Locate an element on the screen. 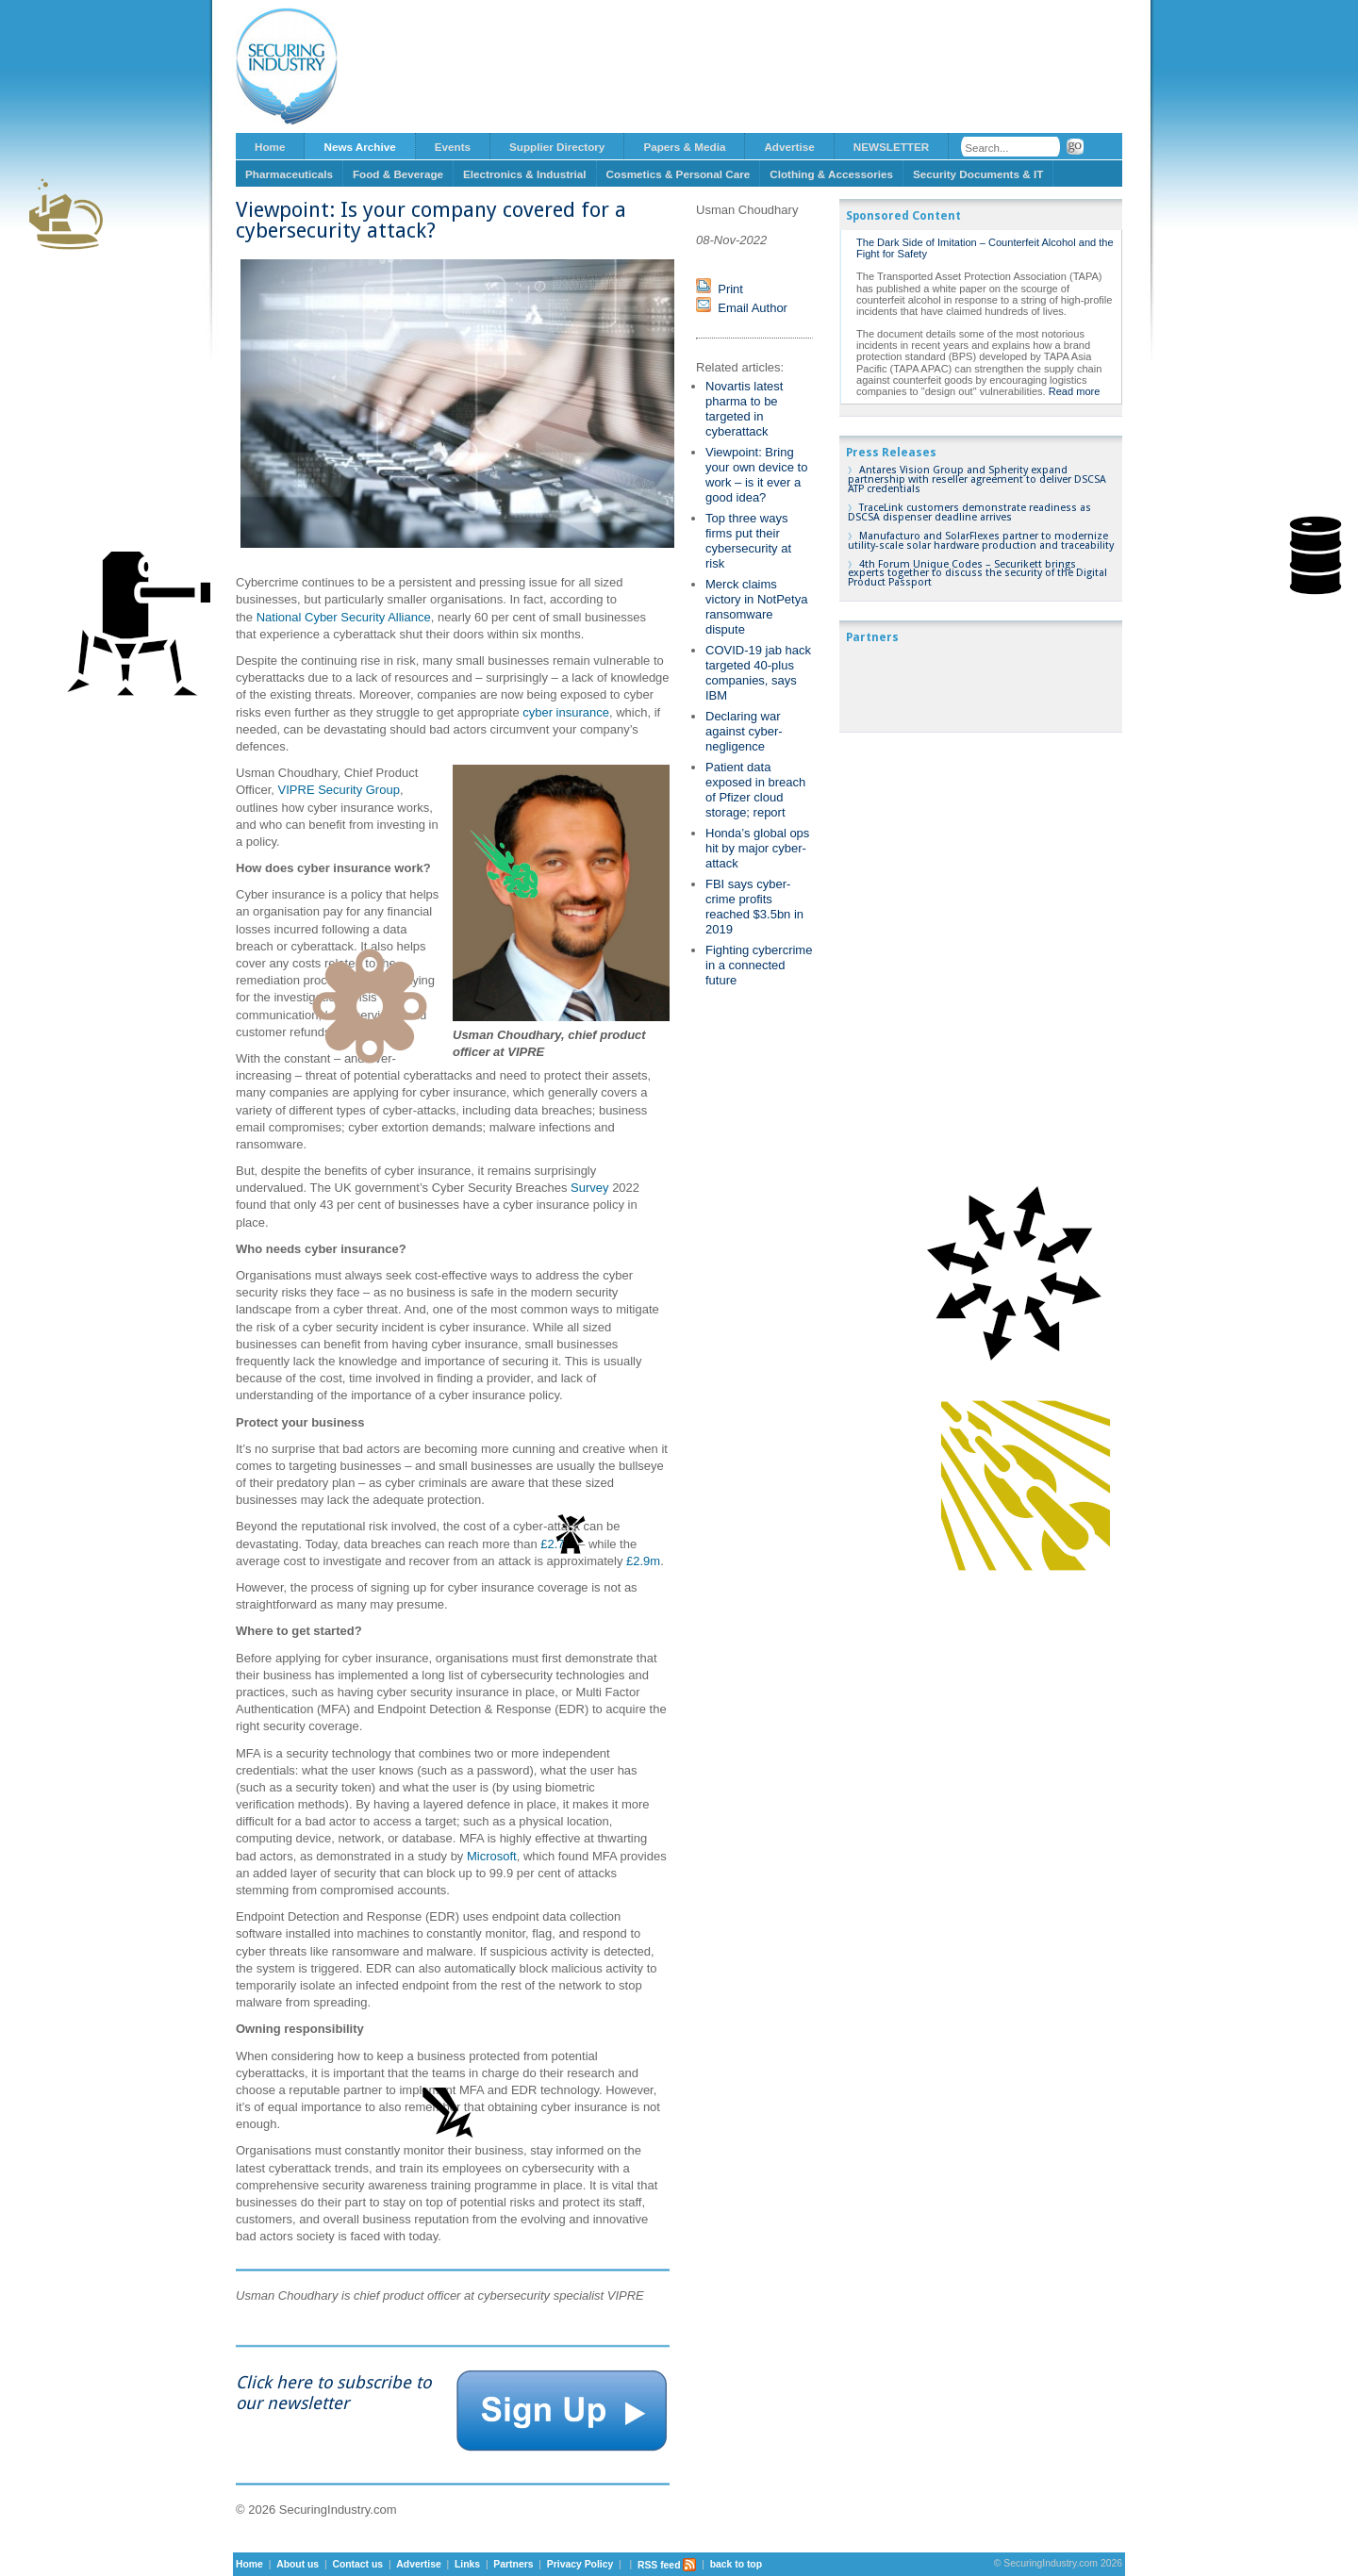  indicates oil or fuel resources in a game inventory is located at coordinates (1316, 555).